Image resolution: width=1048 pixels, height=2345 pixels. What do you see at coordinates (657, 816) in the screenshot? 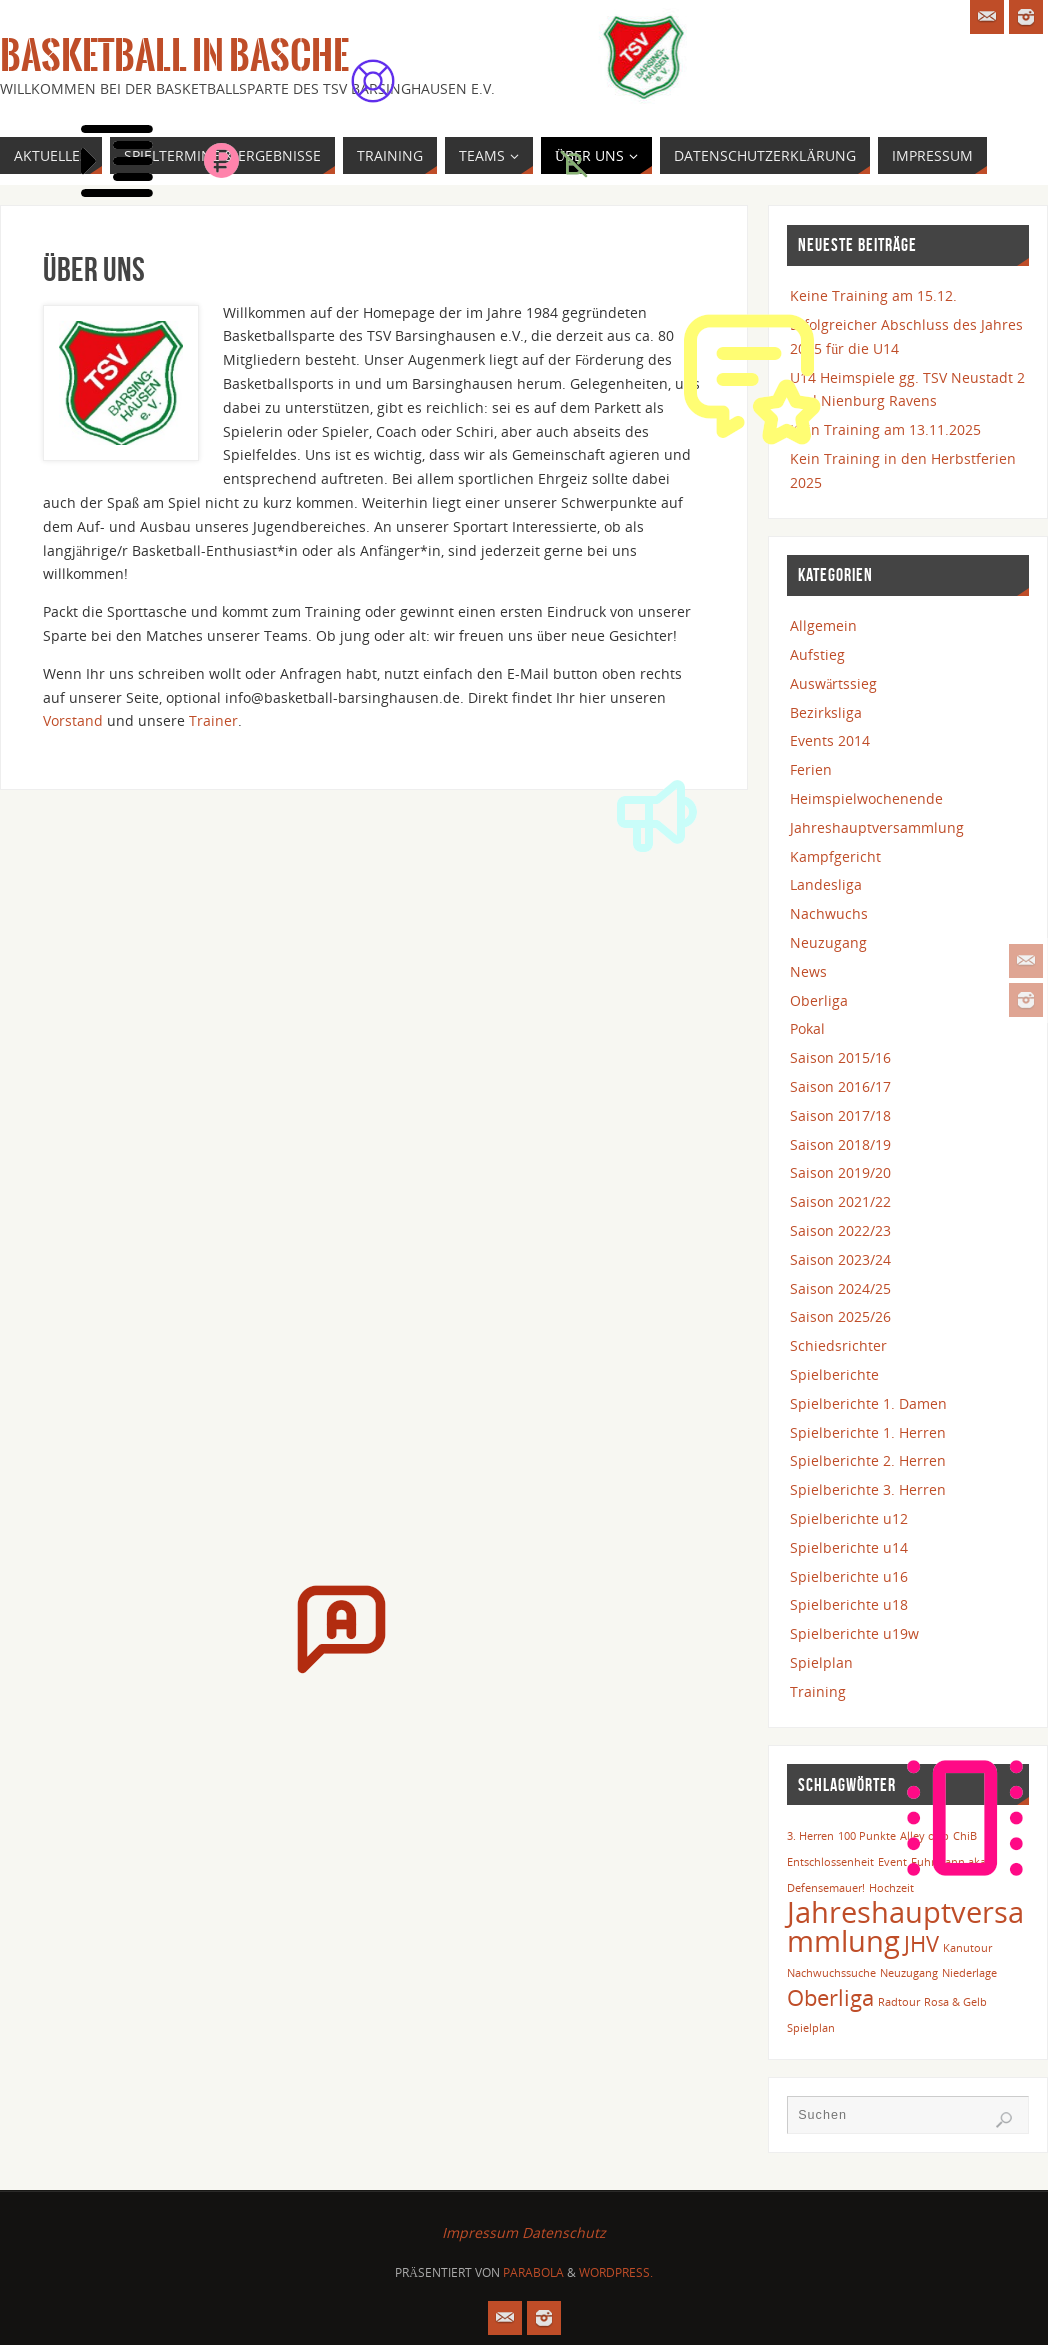
I see `make an announcement or broadcast` at bounding box center [657, 816].